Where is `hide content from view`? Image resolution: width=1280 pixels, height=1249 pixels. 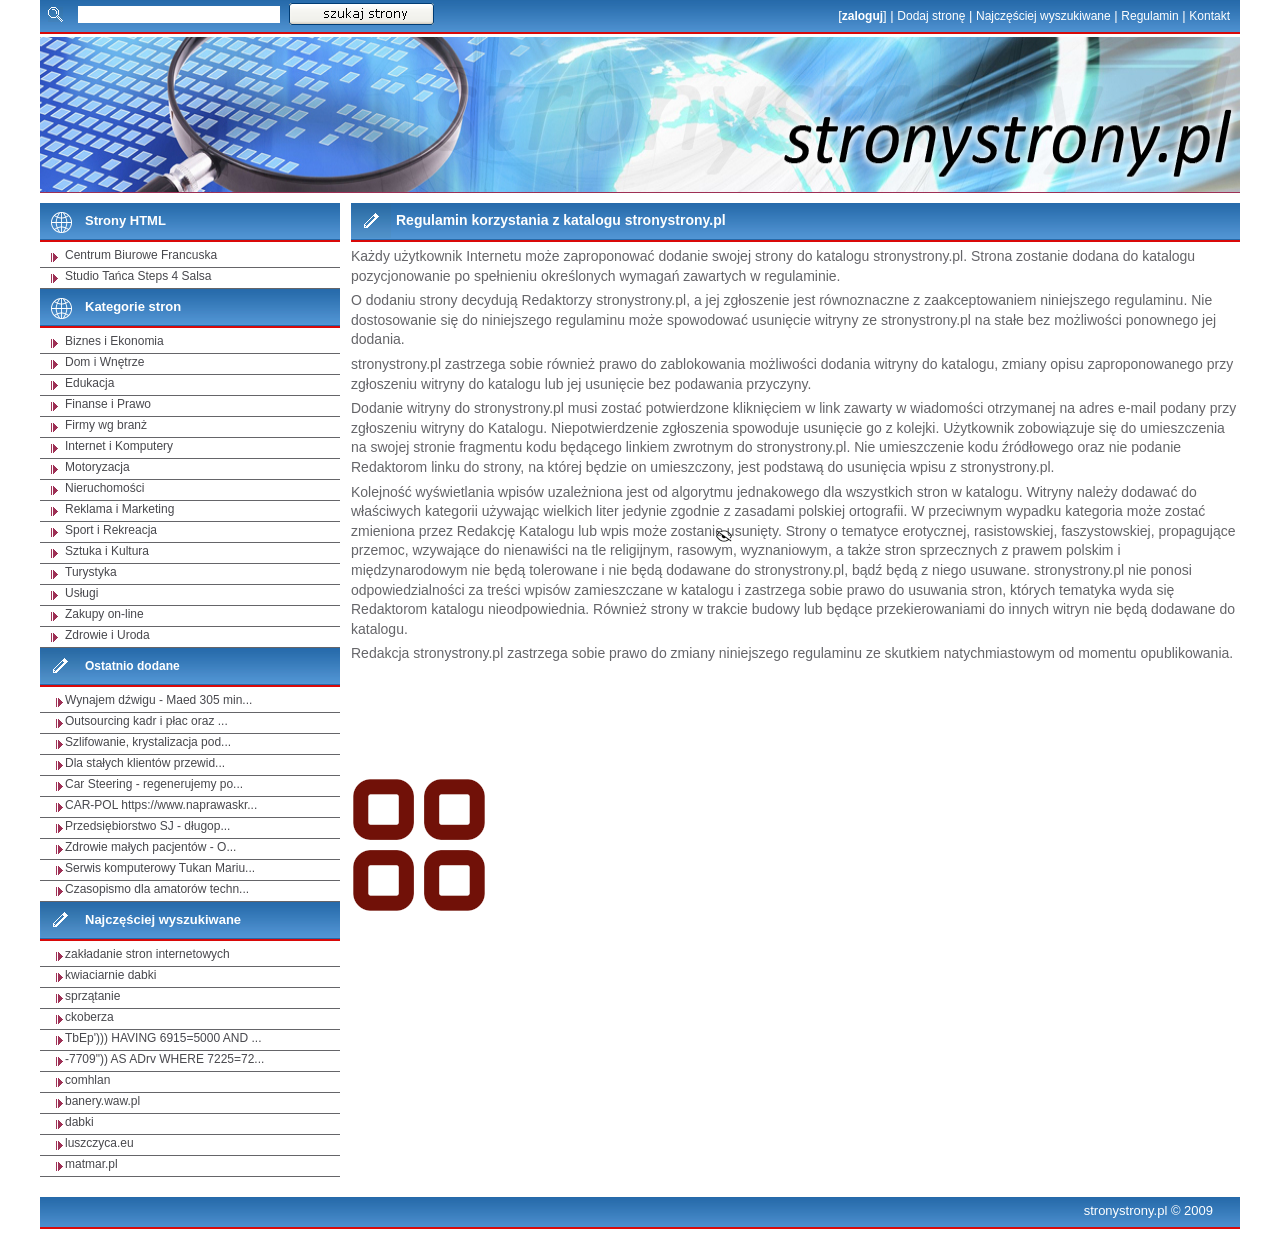
hide content from view is located at coordinates (724, 536).